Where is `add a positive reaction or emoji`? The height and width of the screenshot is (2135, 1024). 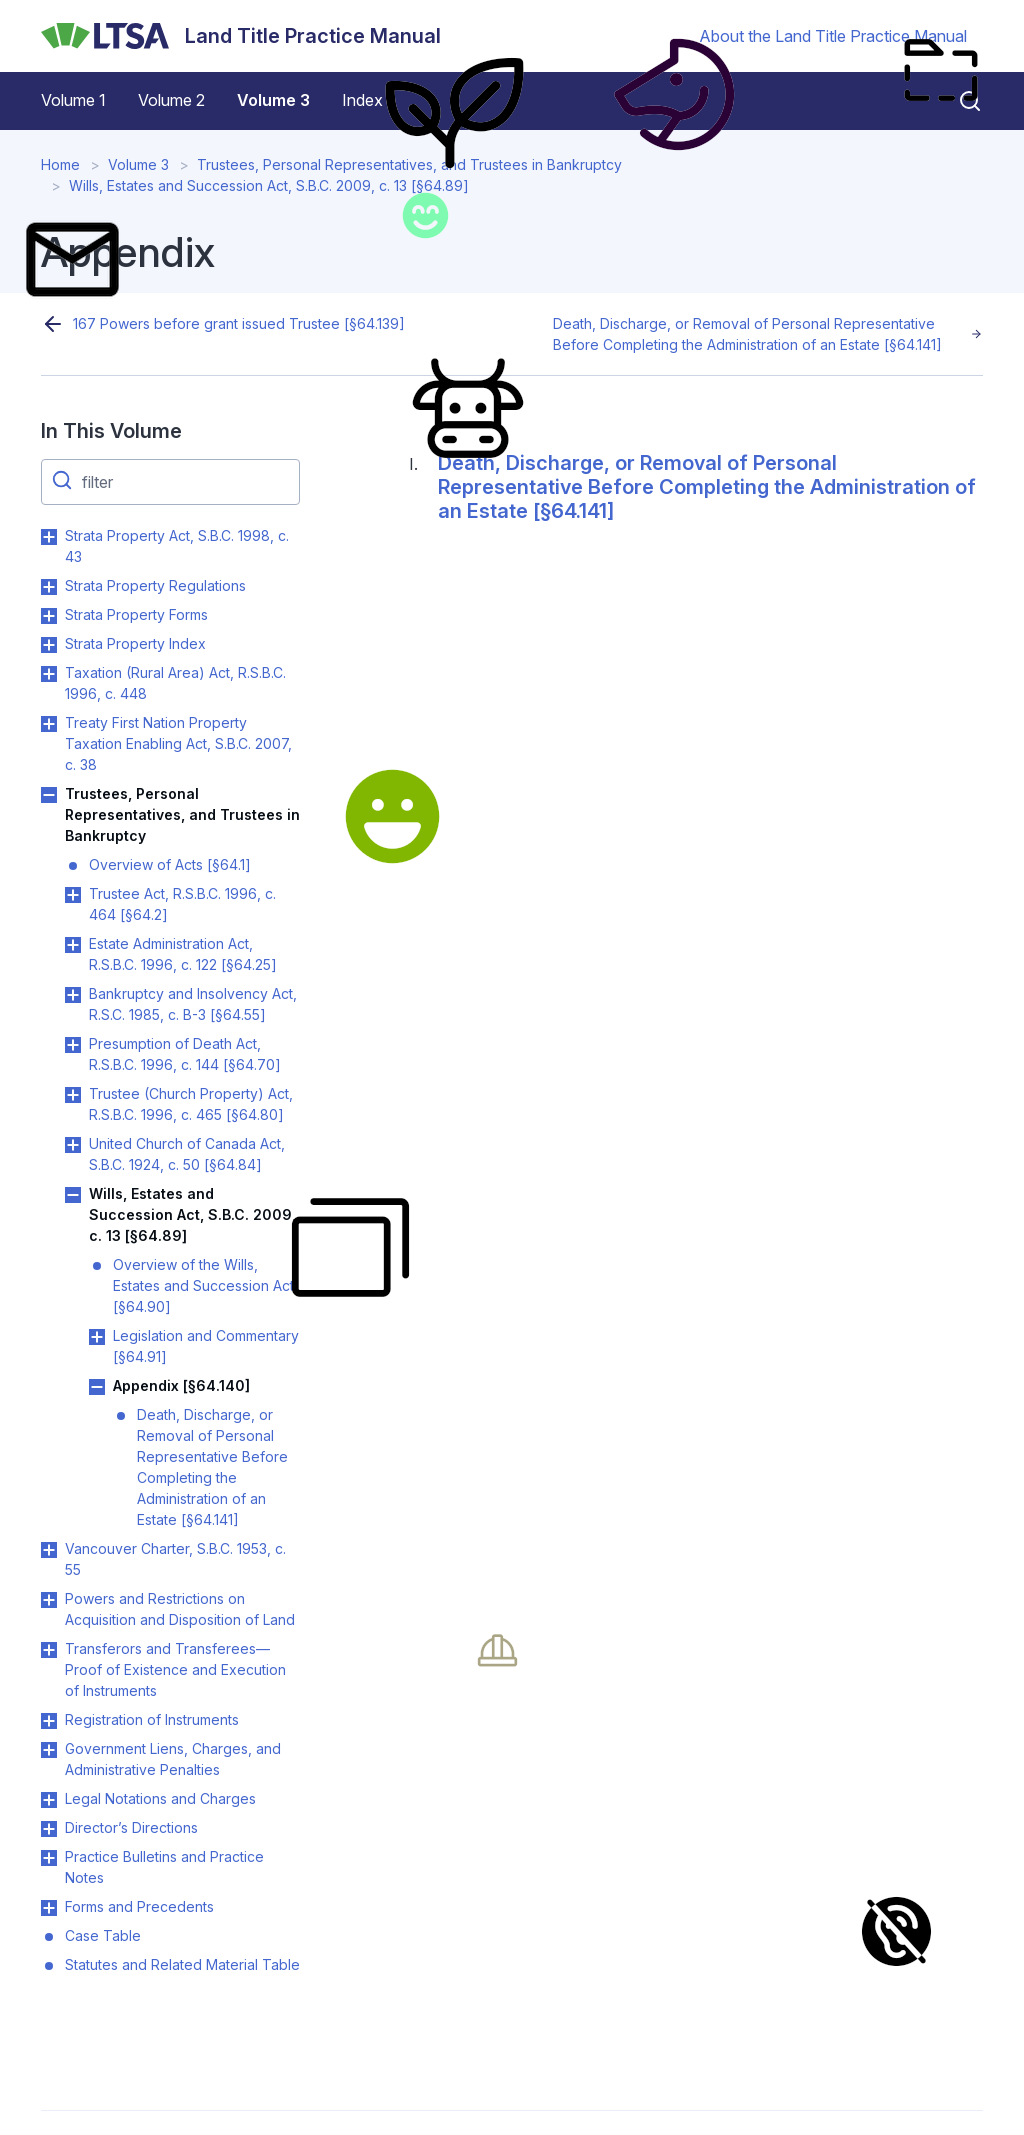
add a positive reaction or emoji is located at coordinates (425, 215).